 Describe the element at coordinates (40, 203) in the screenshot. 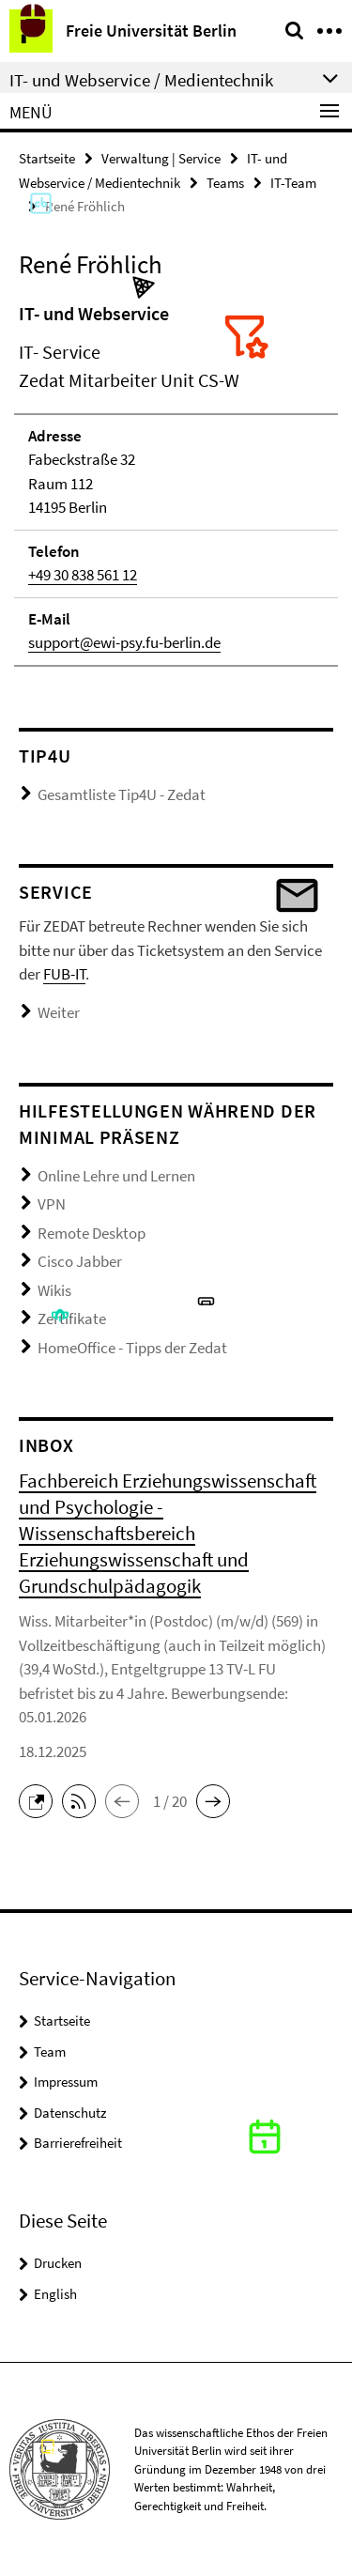

I see `visit crunchbase company profile` at that location.